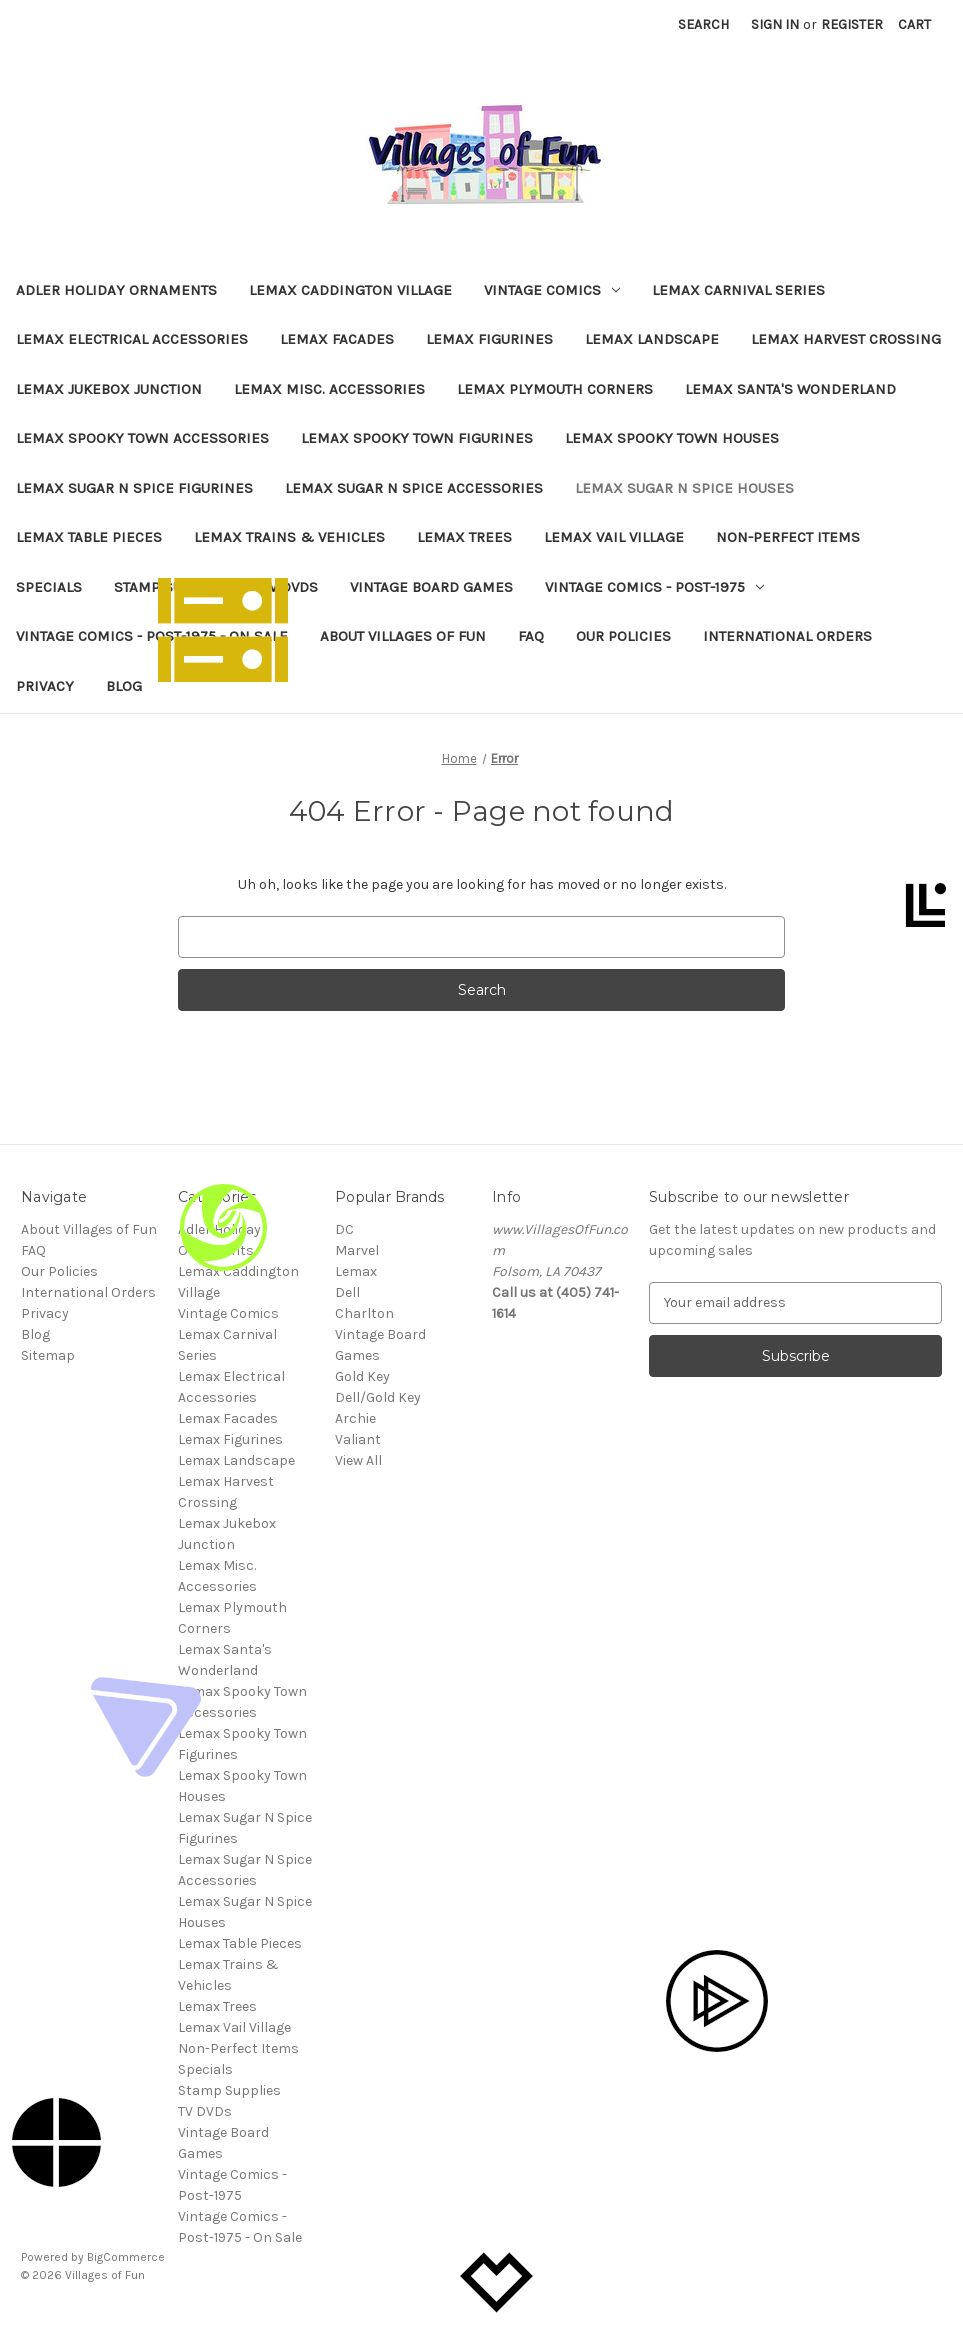  I want to click on open the Spreadshirt app or website, so click(496, 2282).